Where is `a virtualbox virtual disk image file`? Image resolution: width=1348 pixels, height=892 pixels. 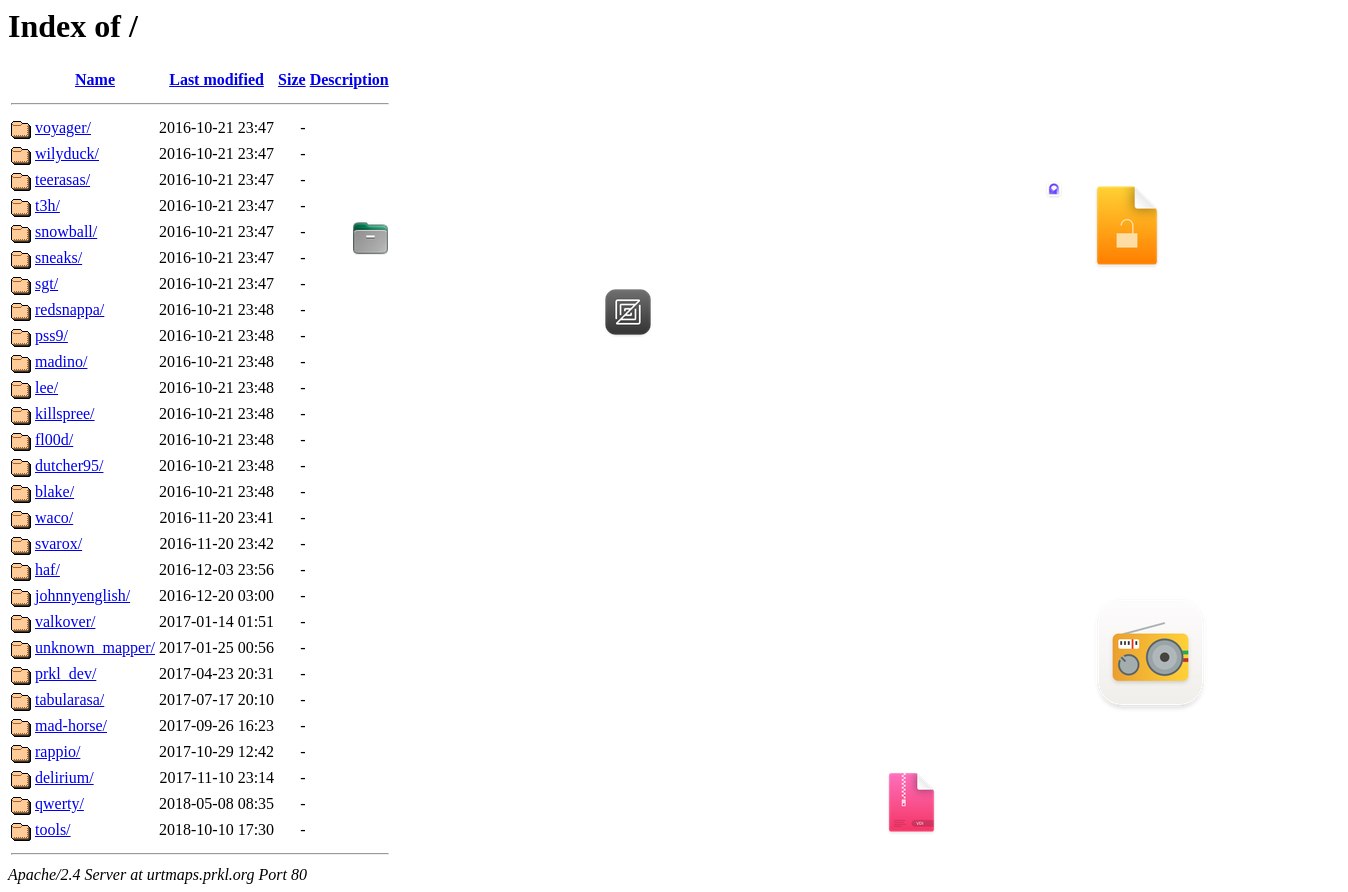 a virtualbox virtual disk image file is located at coordinates (911, 803).